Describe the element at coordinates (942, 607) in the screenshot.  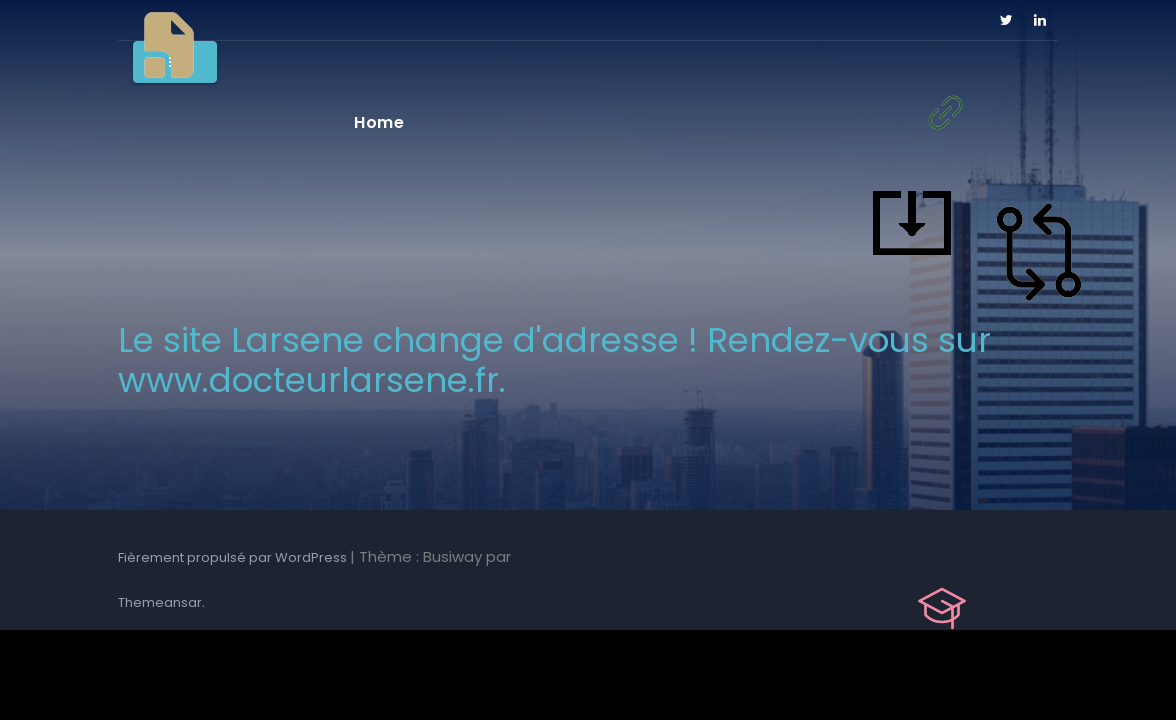
I see `access education or learning resources` at that location.